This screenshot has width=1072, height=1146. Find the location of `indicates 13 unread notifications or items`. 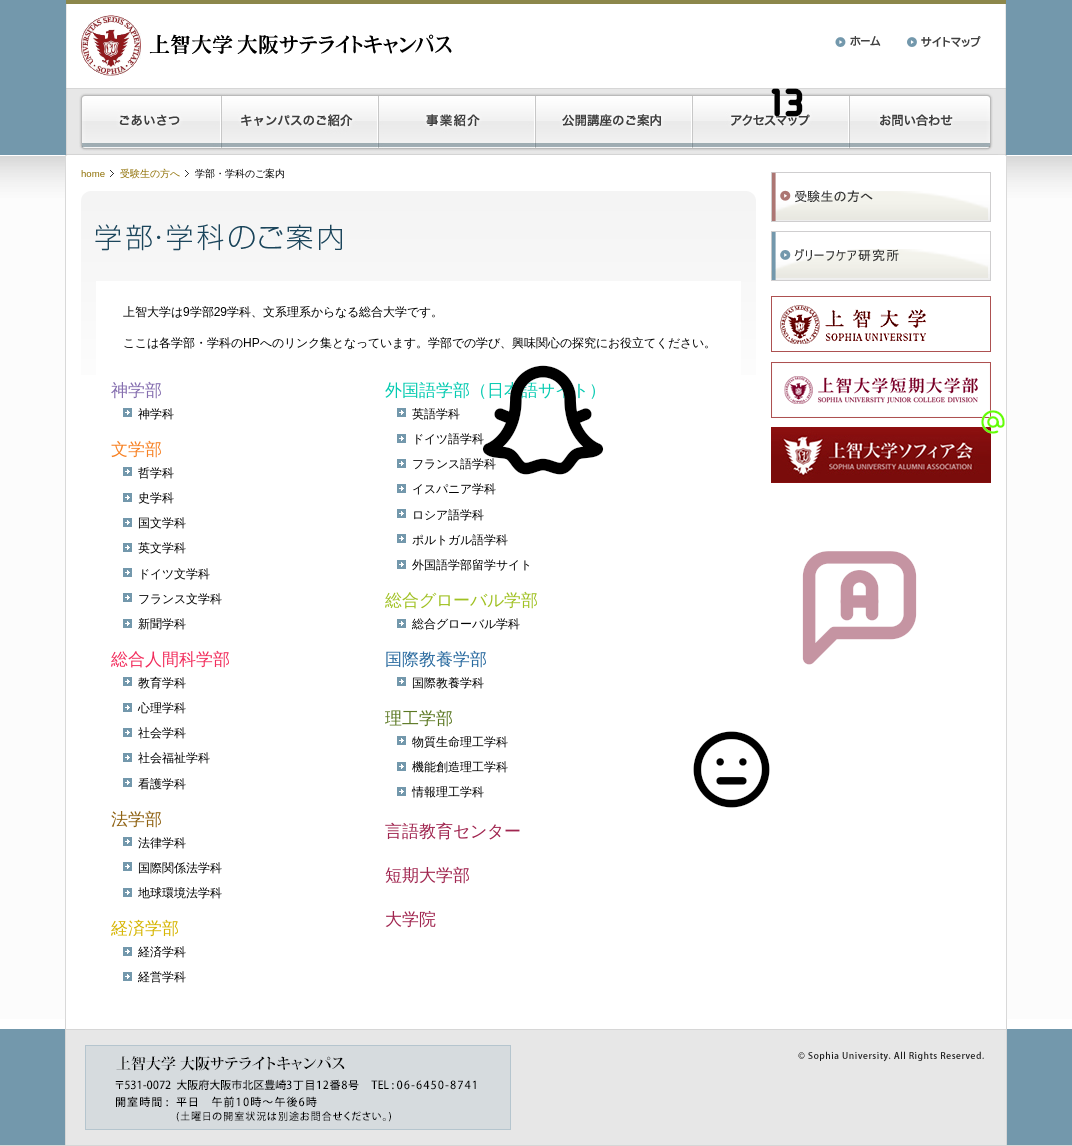

indicates 13 unread notifications or items is located at coordinates (785, 102).